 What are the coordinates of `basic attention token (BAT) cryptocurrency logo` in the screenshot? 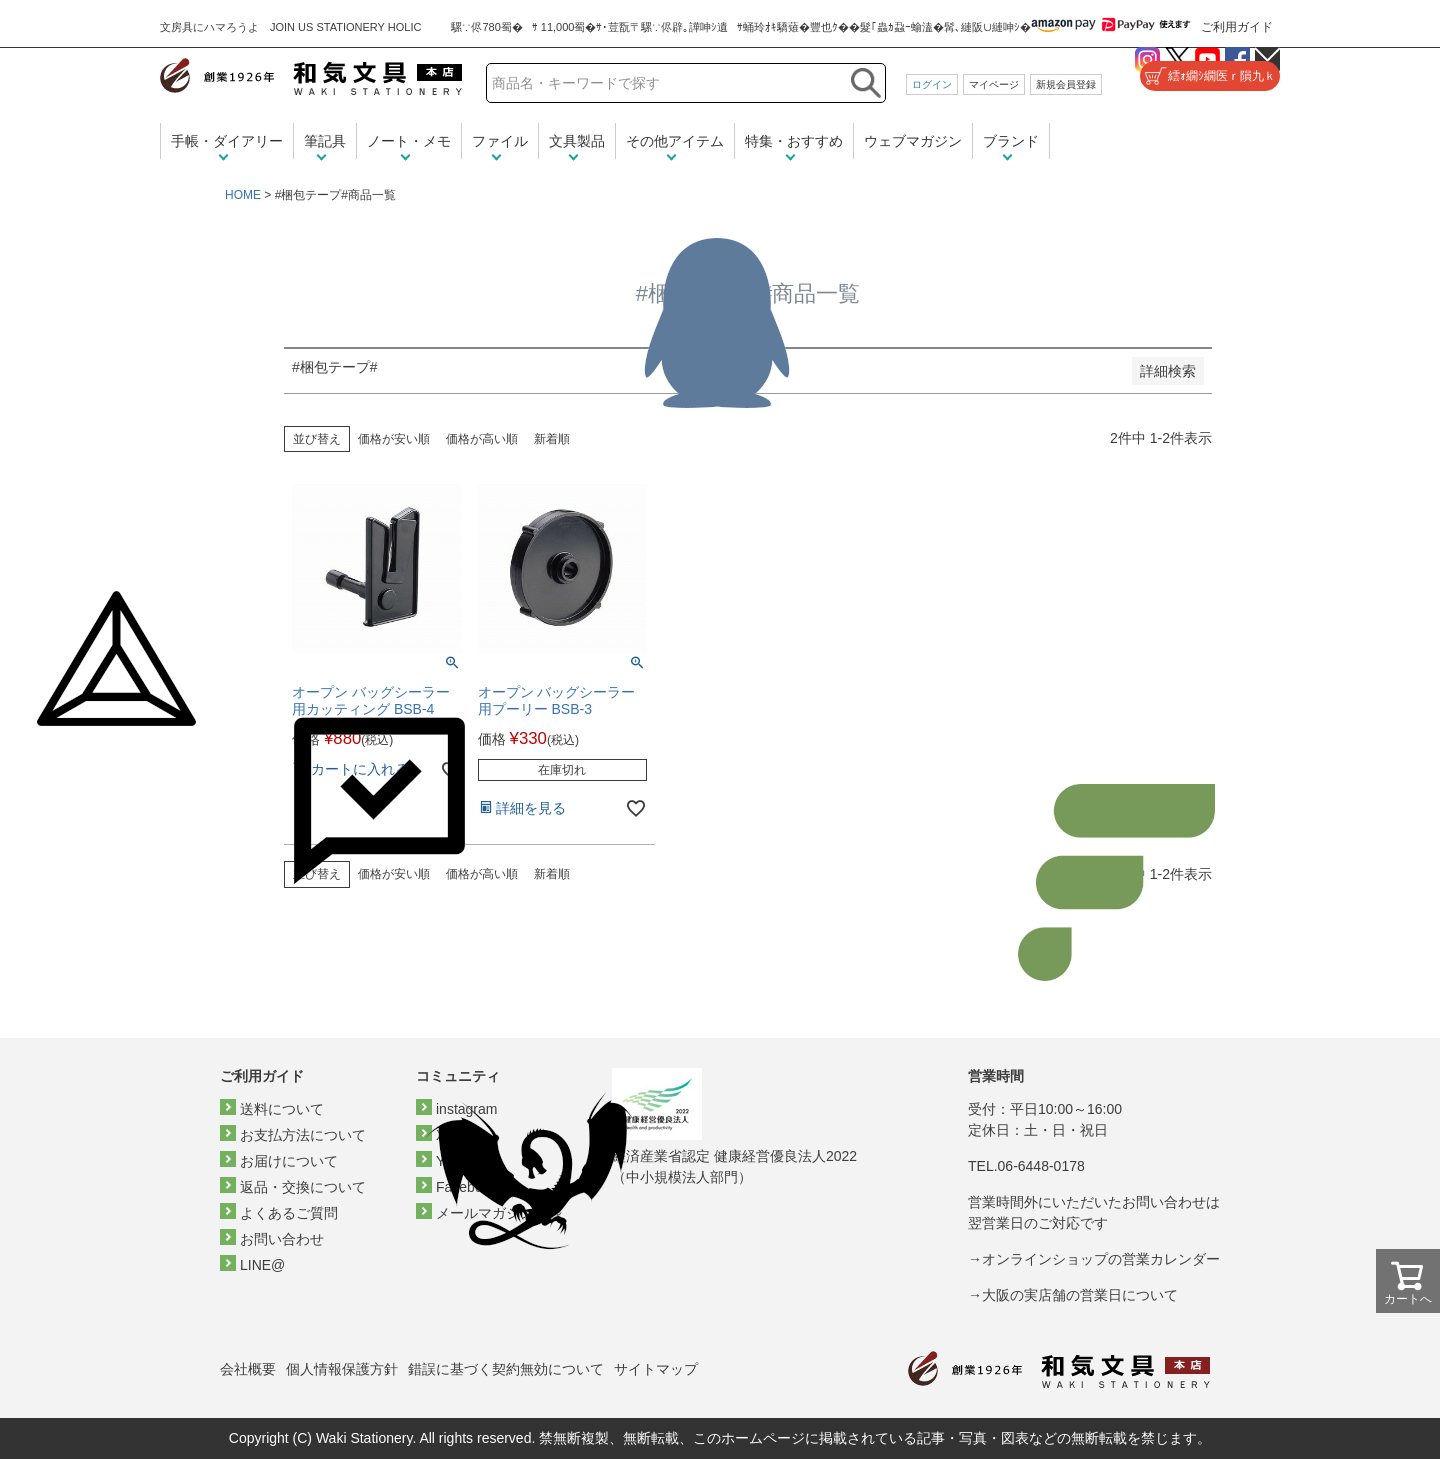 It's located at (116, 658).